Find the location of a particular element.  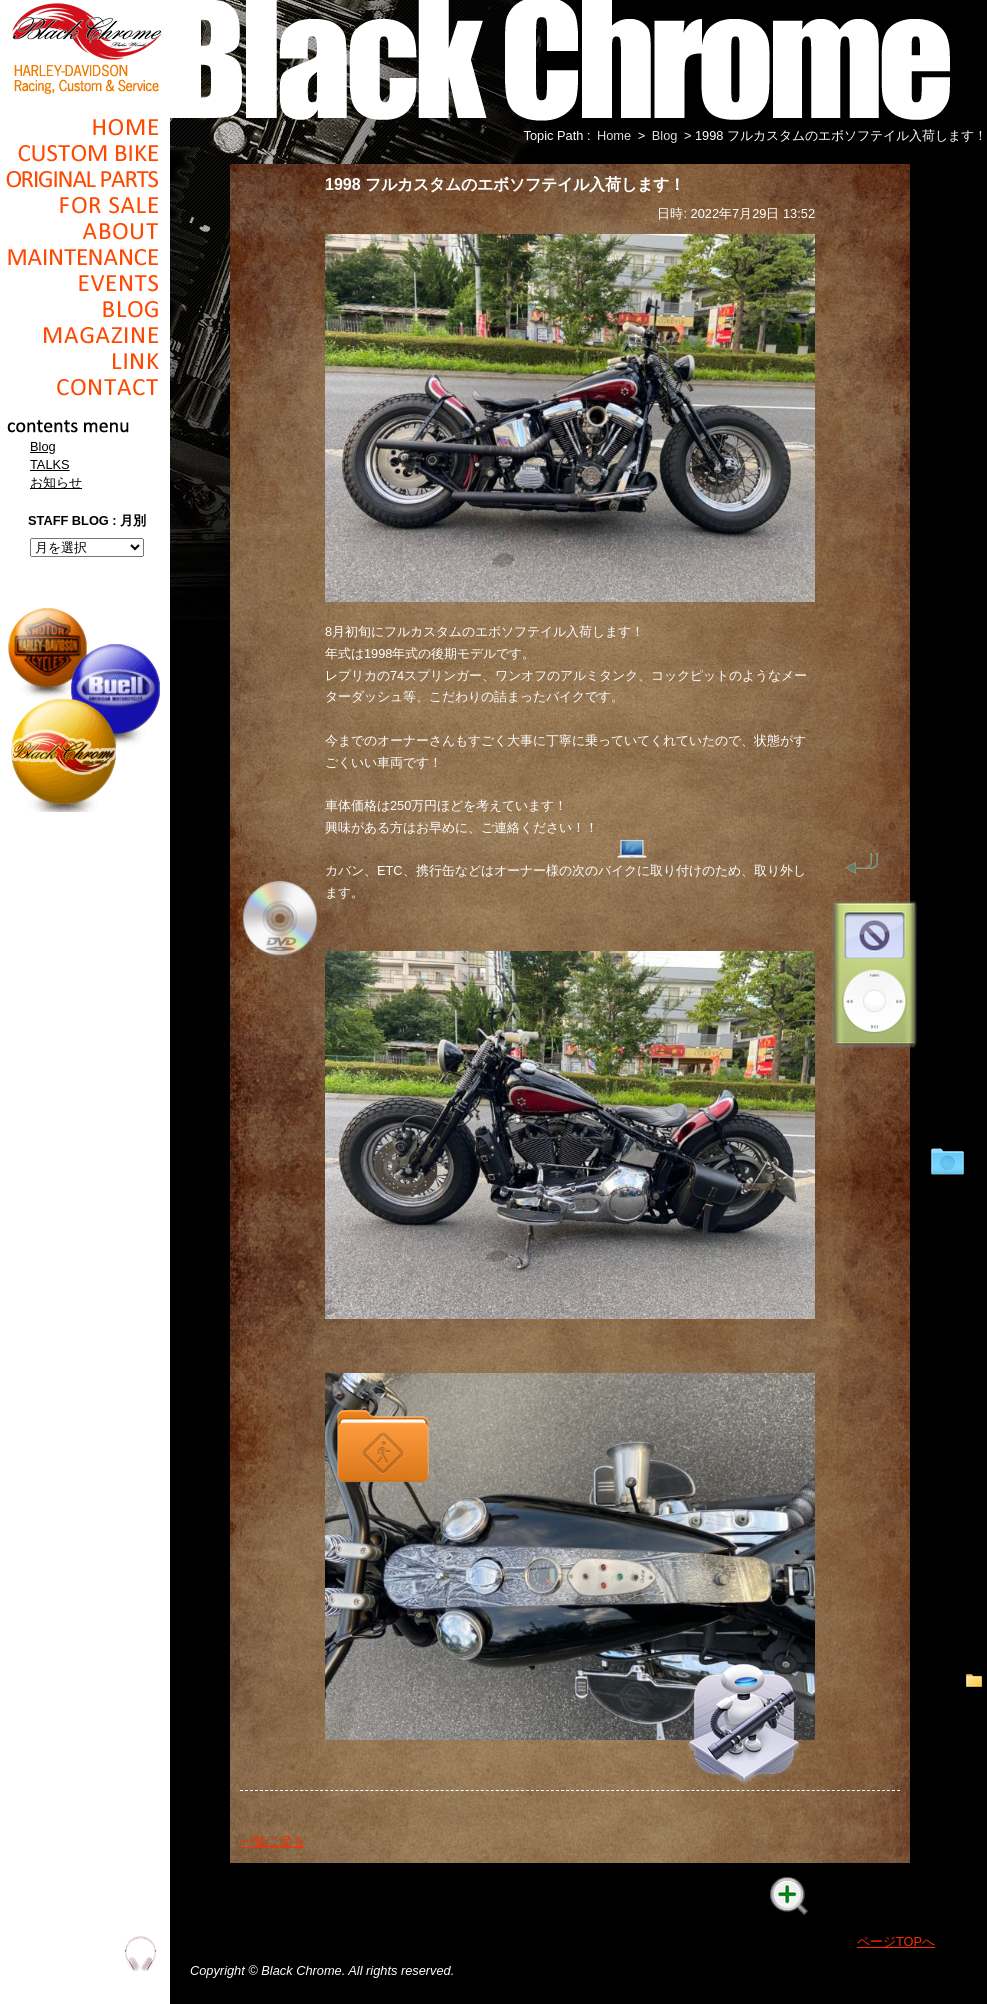

bluetooth headphones connected is located at coordinates (140, 1953).